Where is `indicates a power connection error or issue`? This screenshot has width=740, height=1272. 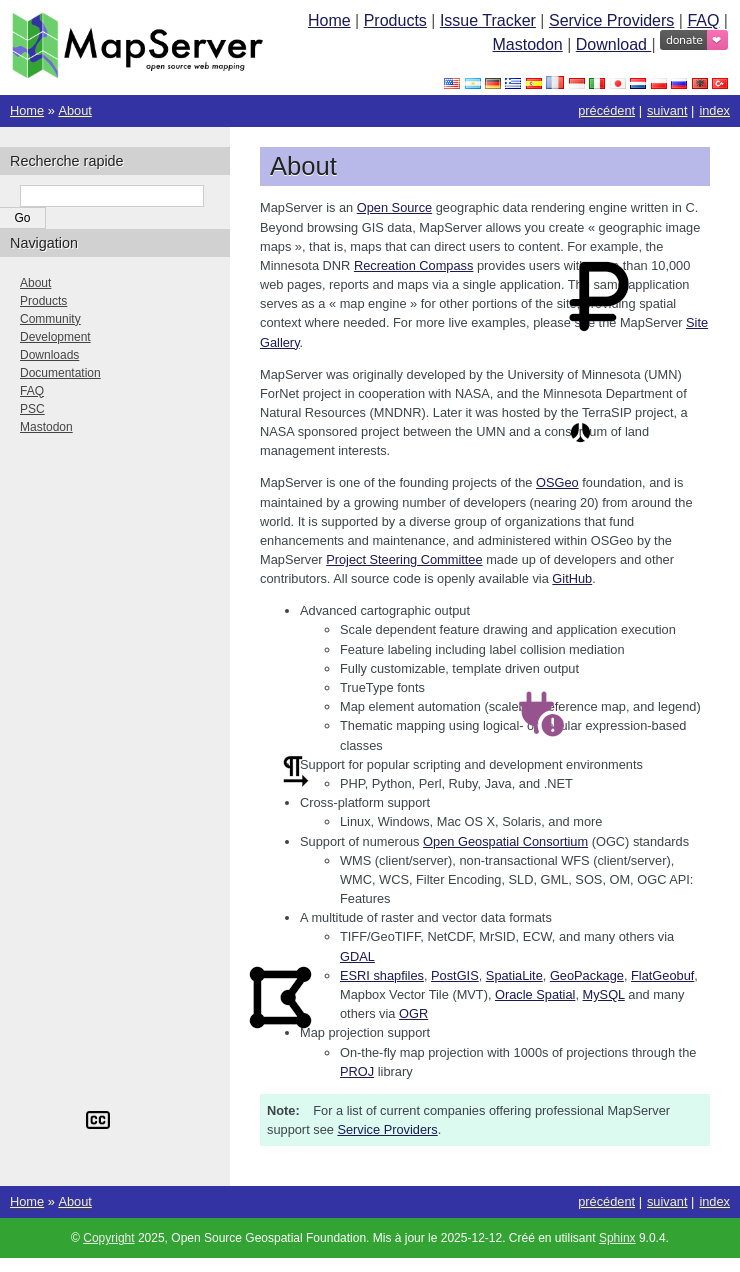 indicates a power connection error or issue is located at coordinates (539, 714).